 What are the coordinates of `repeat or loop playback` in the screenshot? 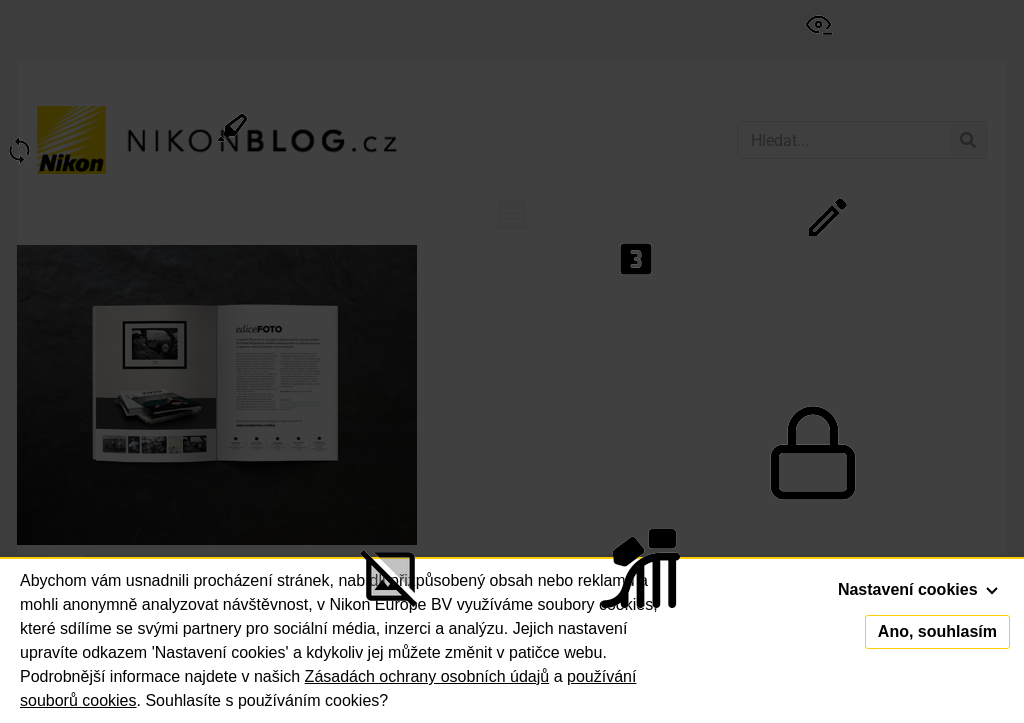 It's located at (19, 150).